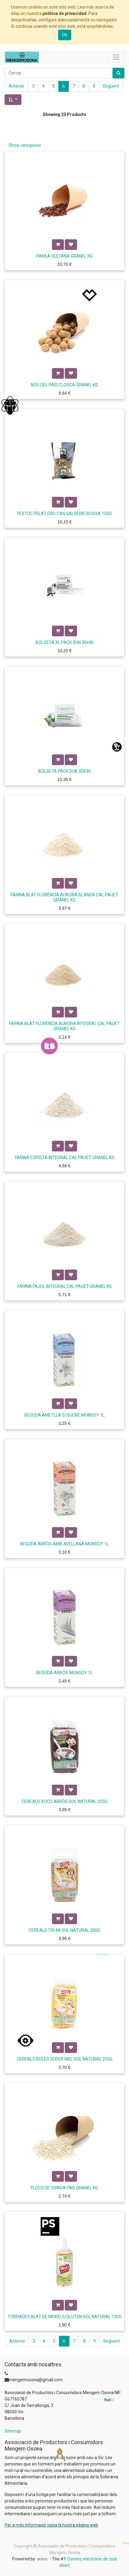 The width and height of the screenshot is (129, 2576). Describe the element at coordinates (102, 1954) in the screenshot. I see `Toshiba brand logo` at that location.